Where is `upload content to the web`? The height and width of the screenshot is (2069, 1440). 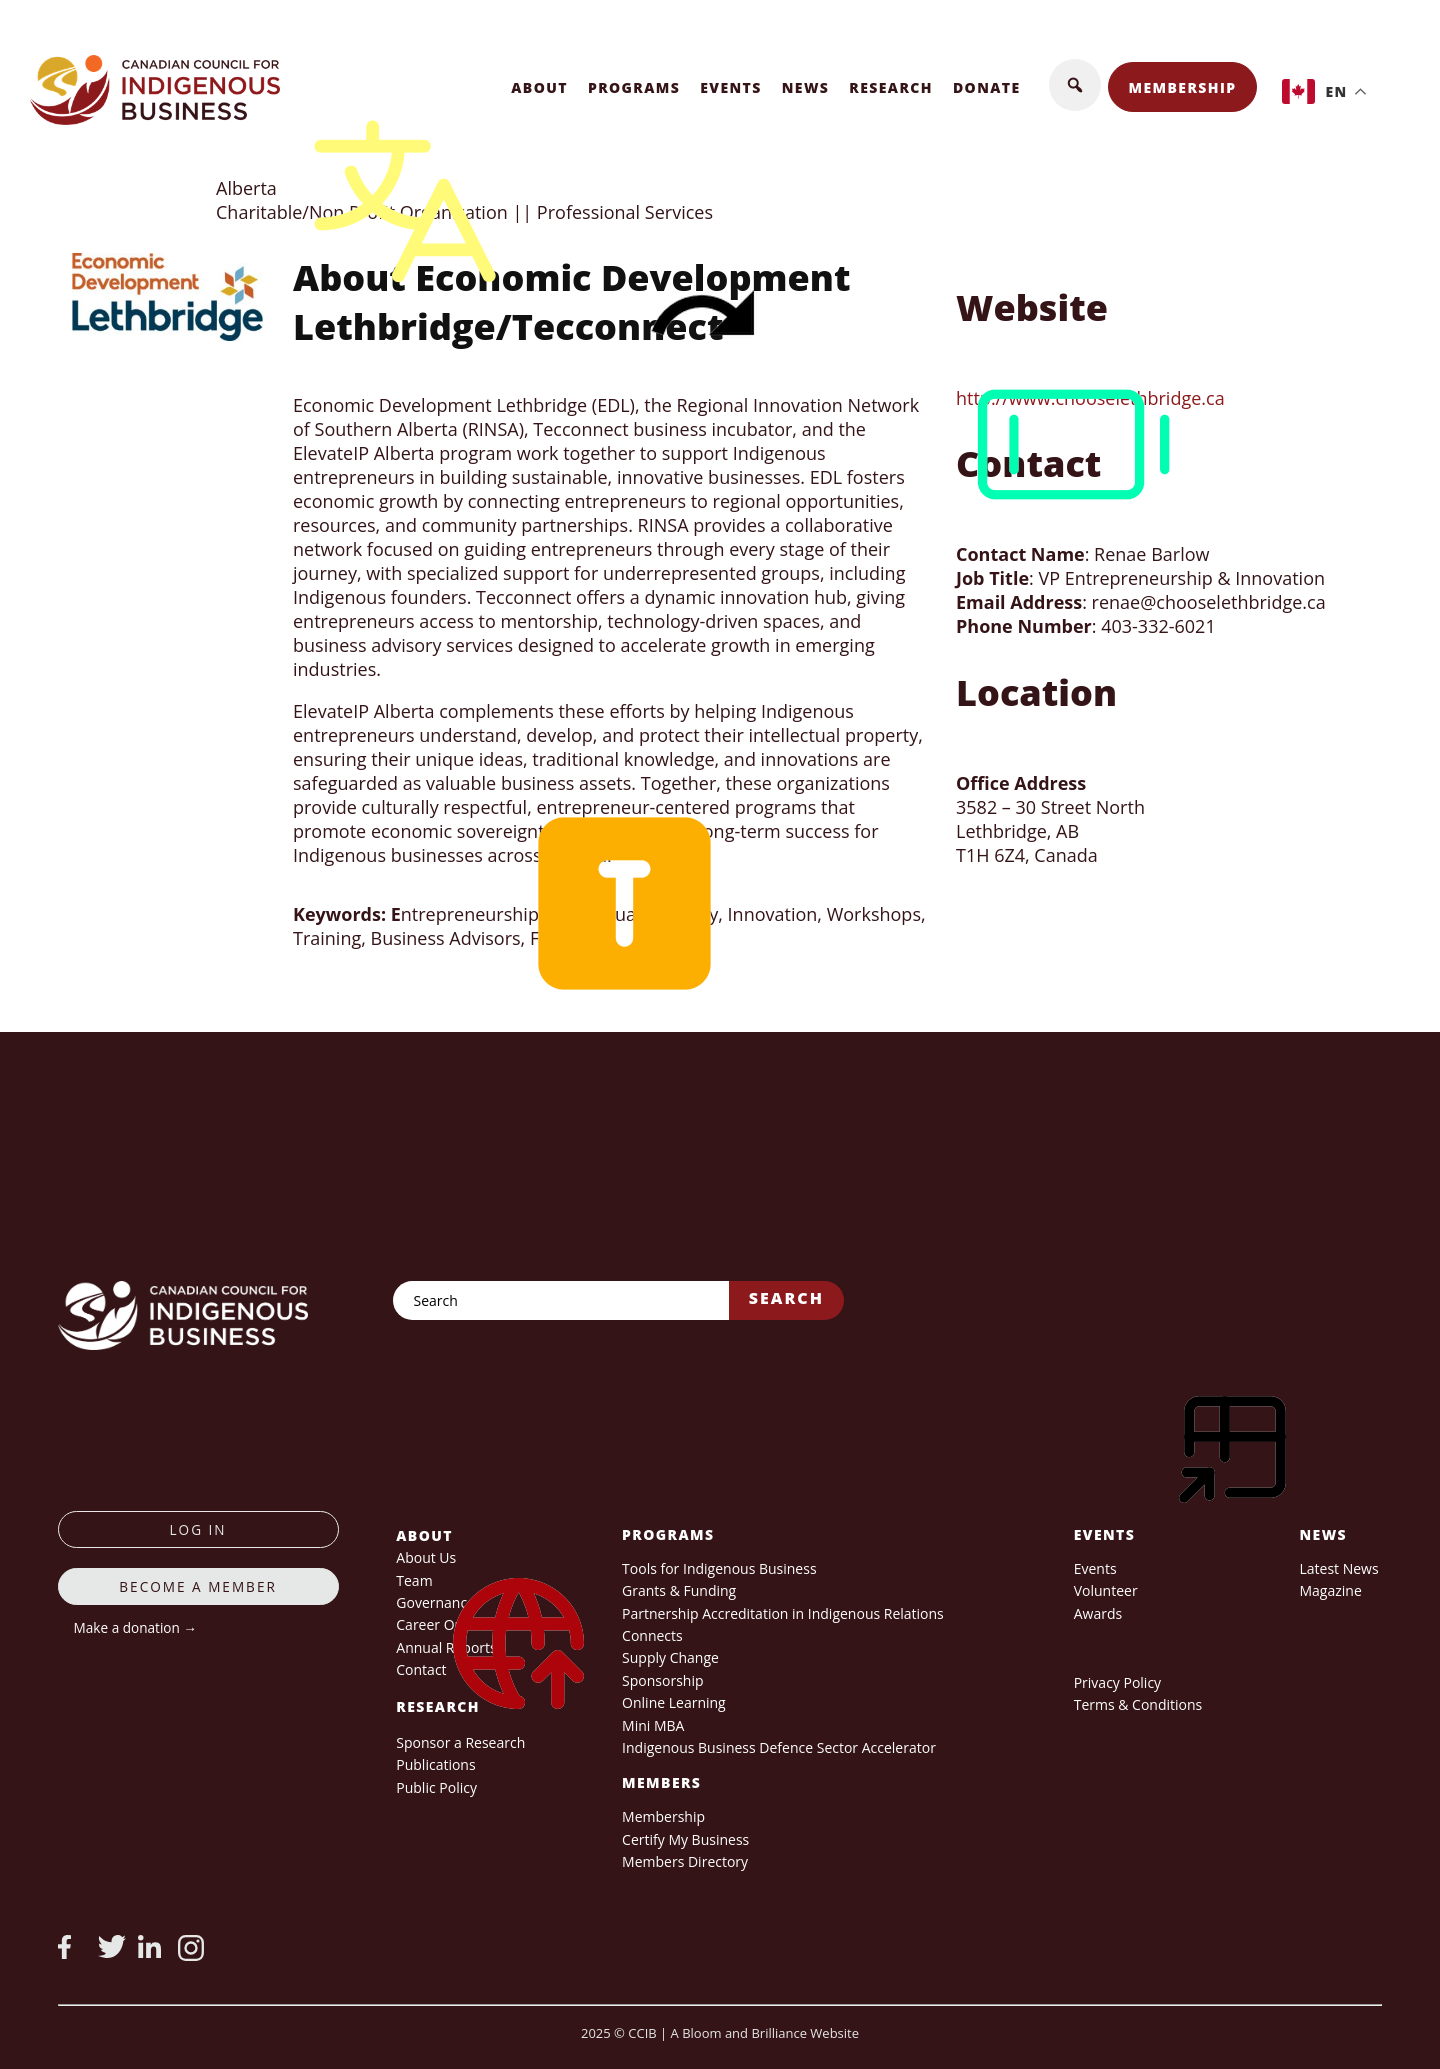 upload content to the web is located at coordinates (518, 1643).